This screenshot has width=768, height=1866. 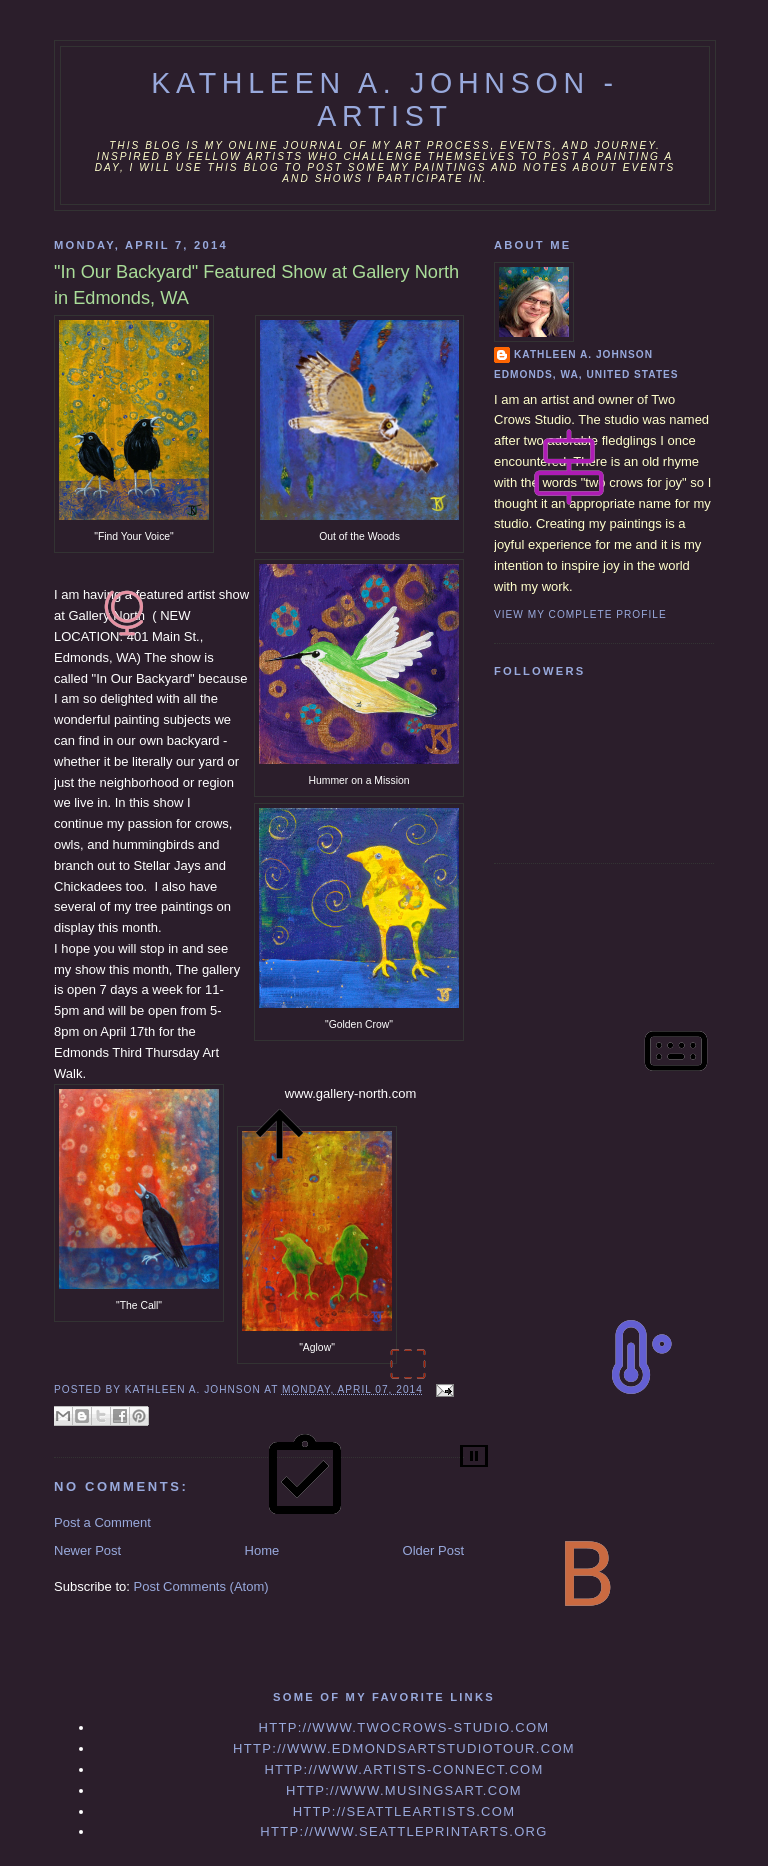 What do you see at coordinates (584, 1573) in the screenshot?
I see `apply bold formatting to selected text` at bounding box center [584, 1573].